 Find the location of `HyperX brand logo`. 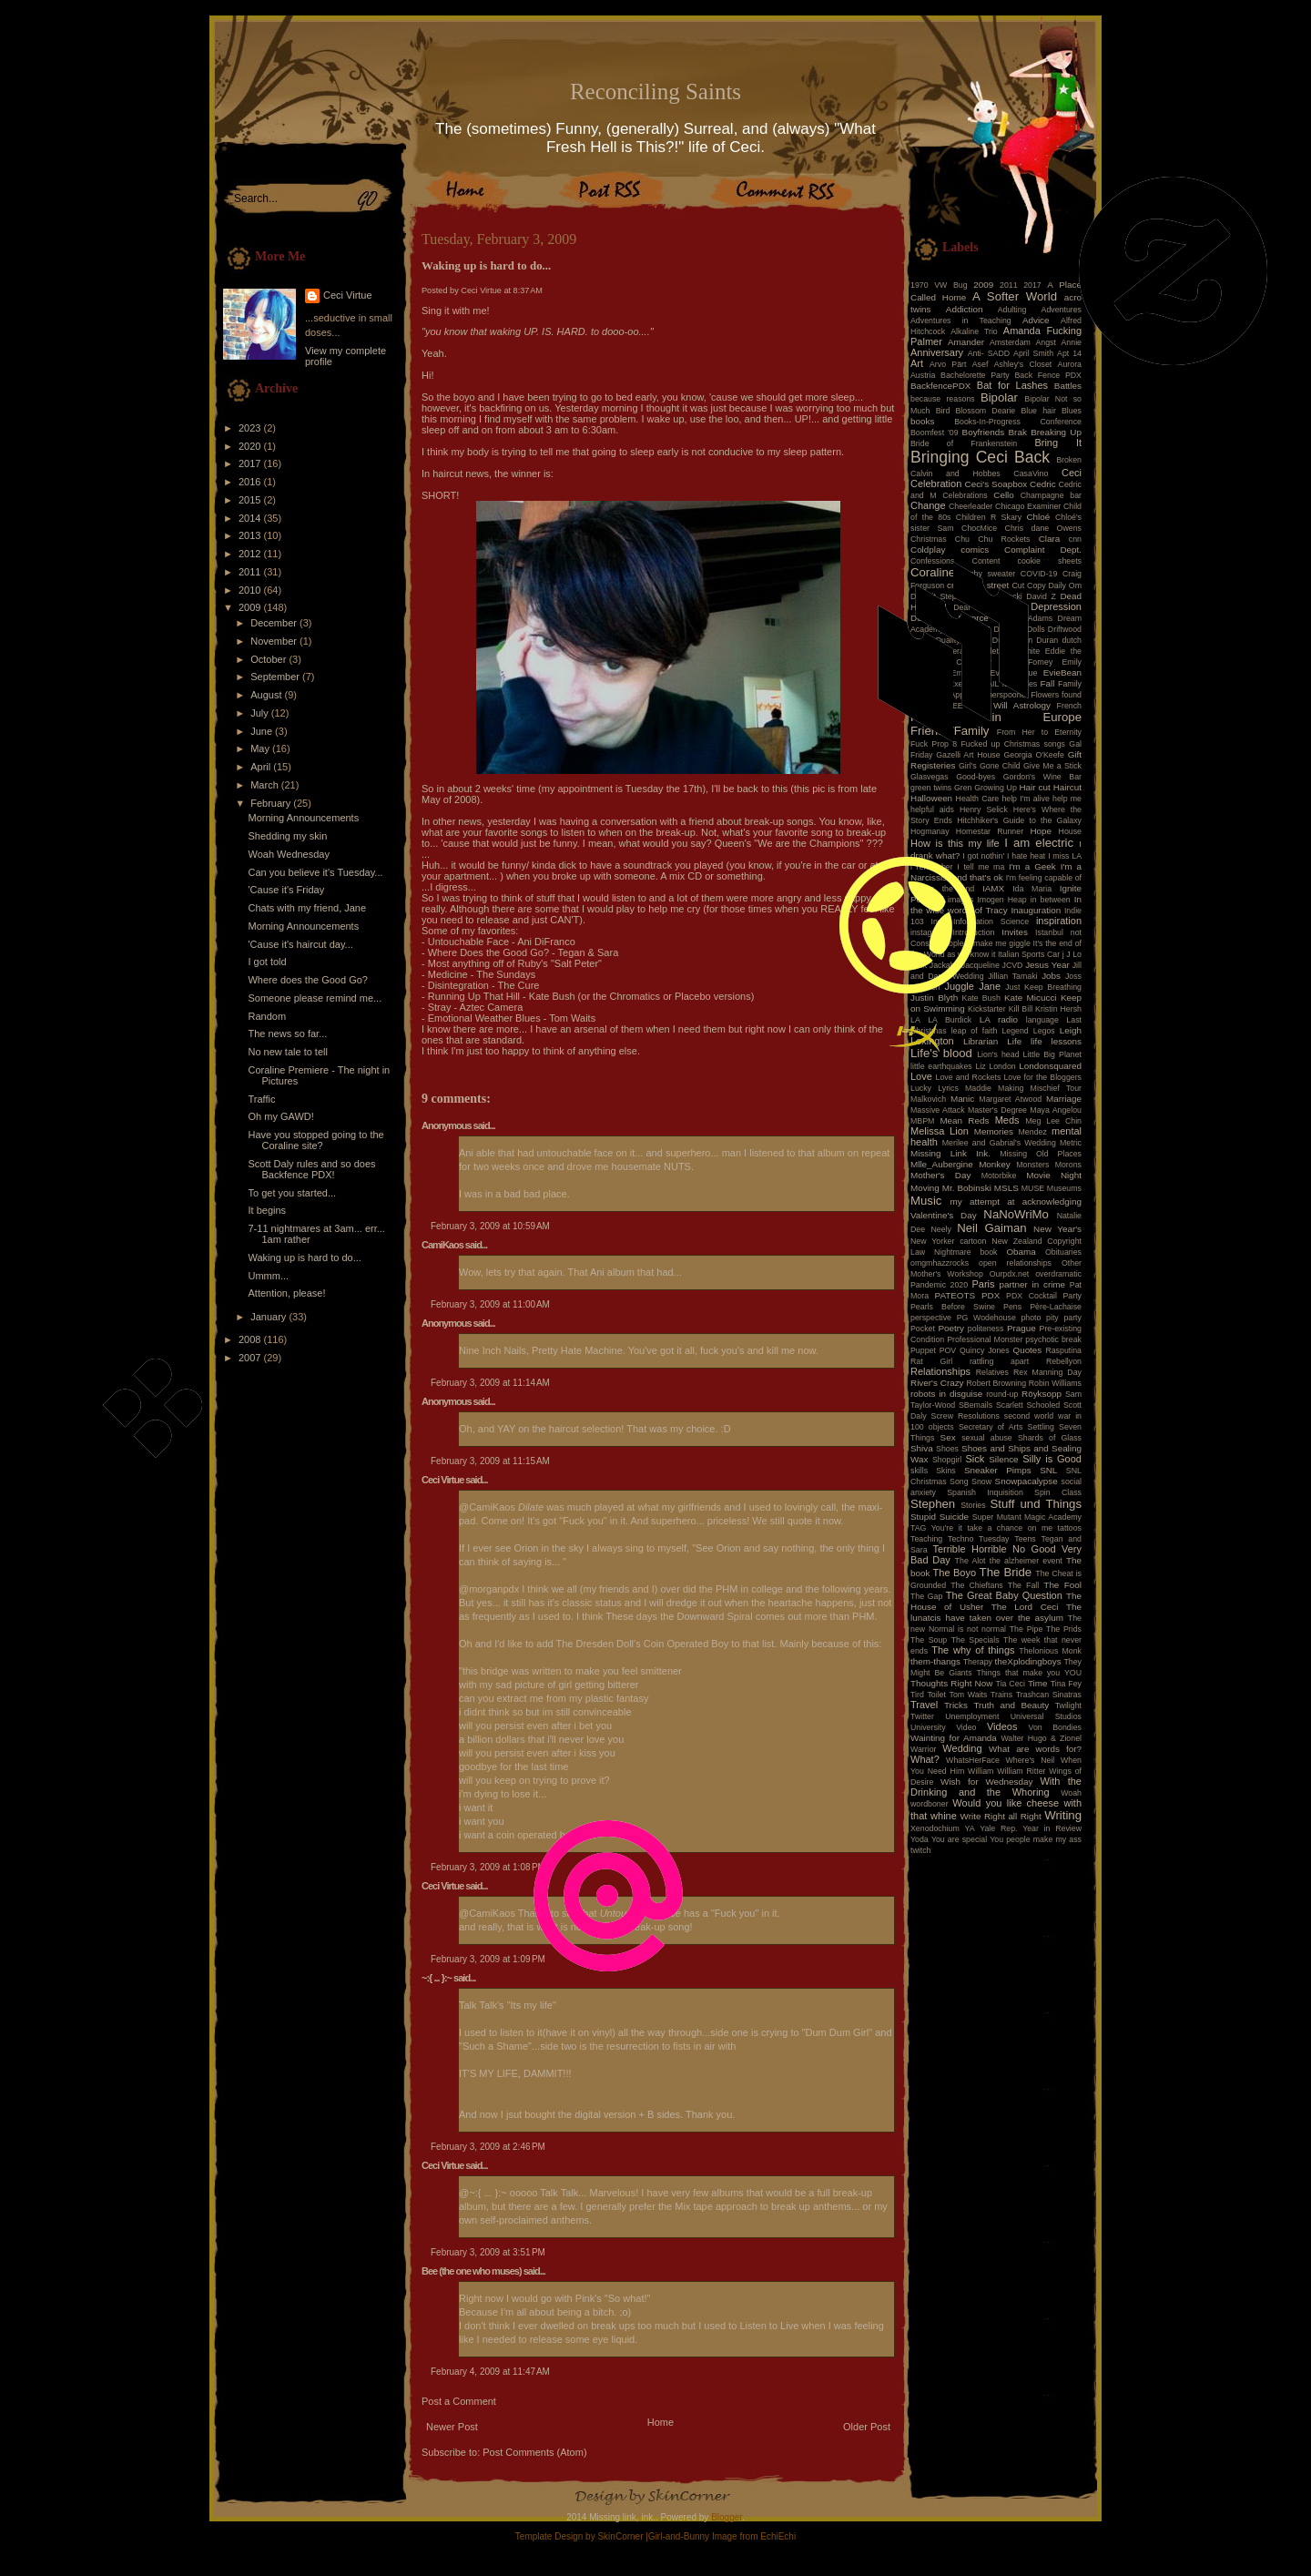

HyperX brand logo is located at coordinates (914, 1037).